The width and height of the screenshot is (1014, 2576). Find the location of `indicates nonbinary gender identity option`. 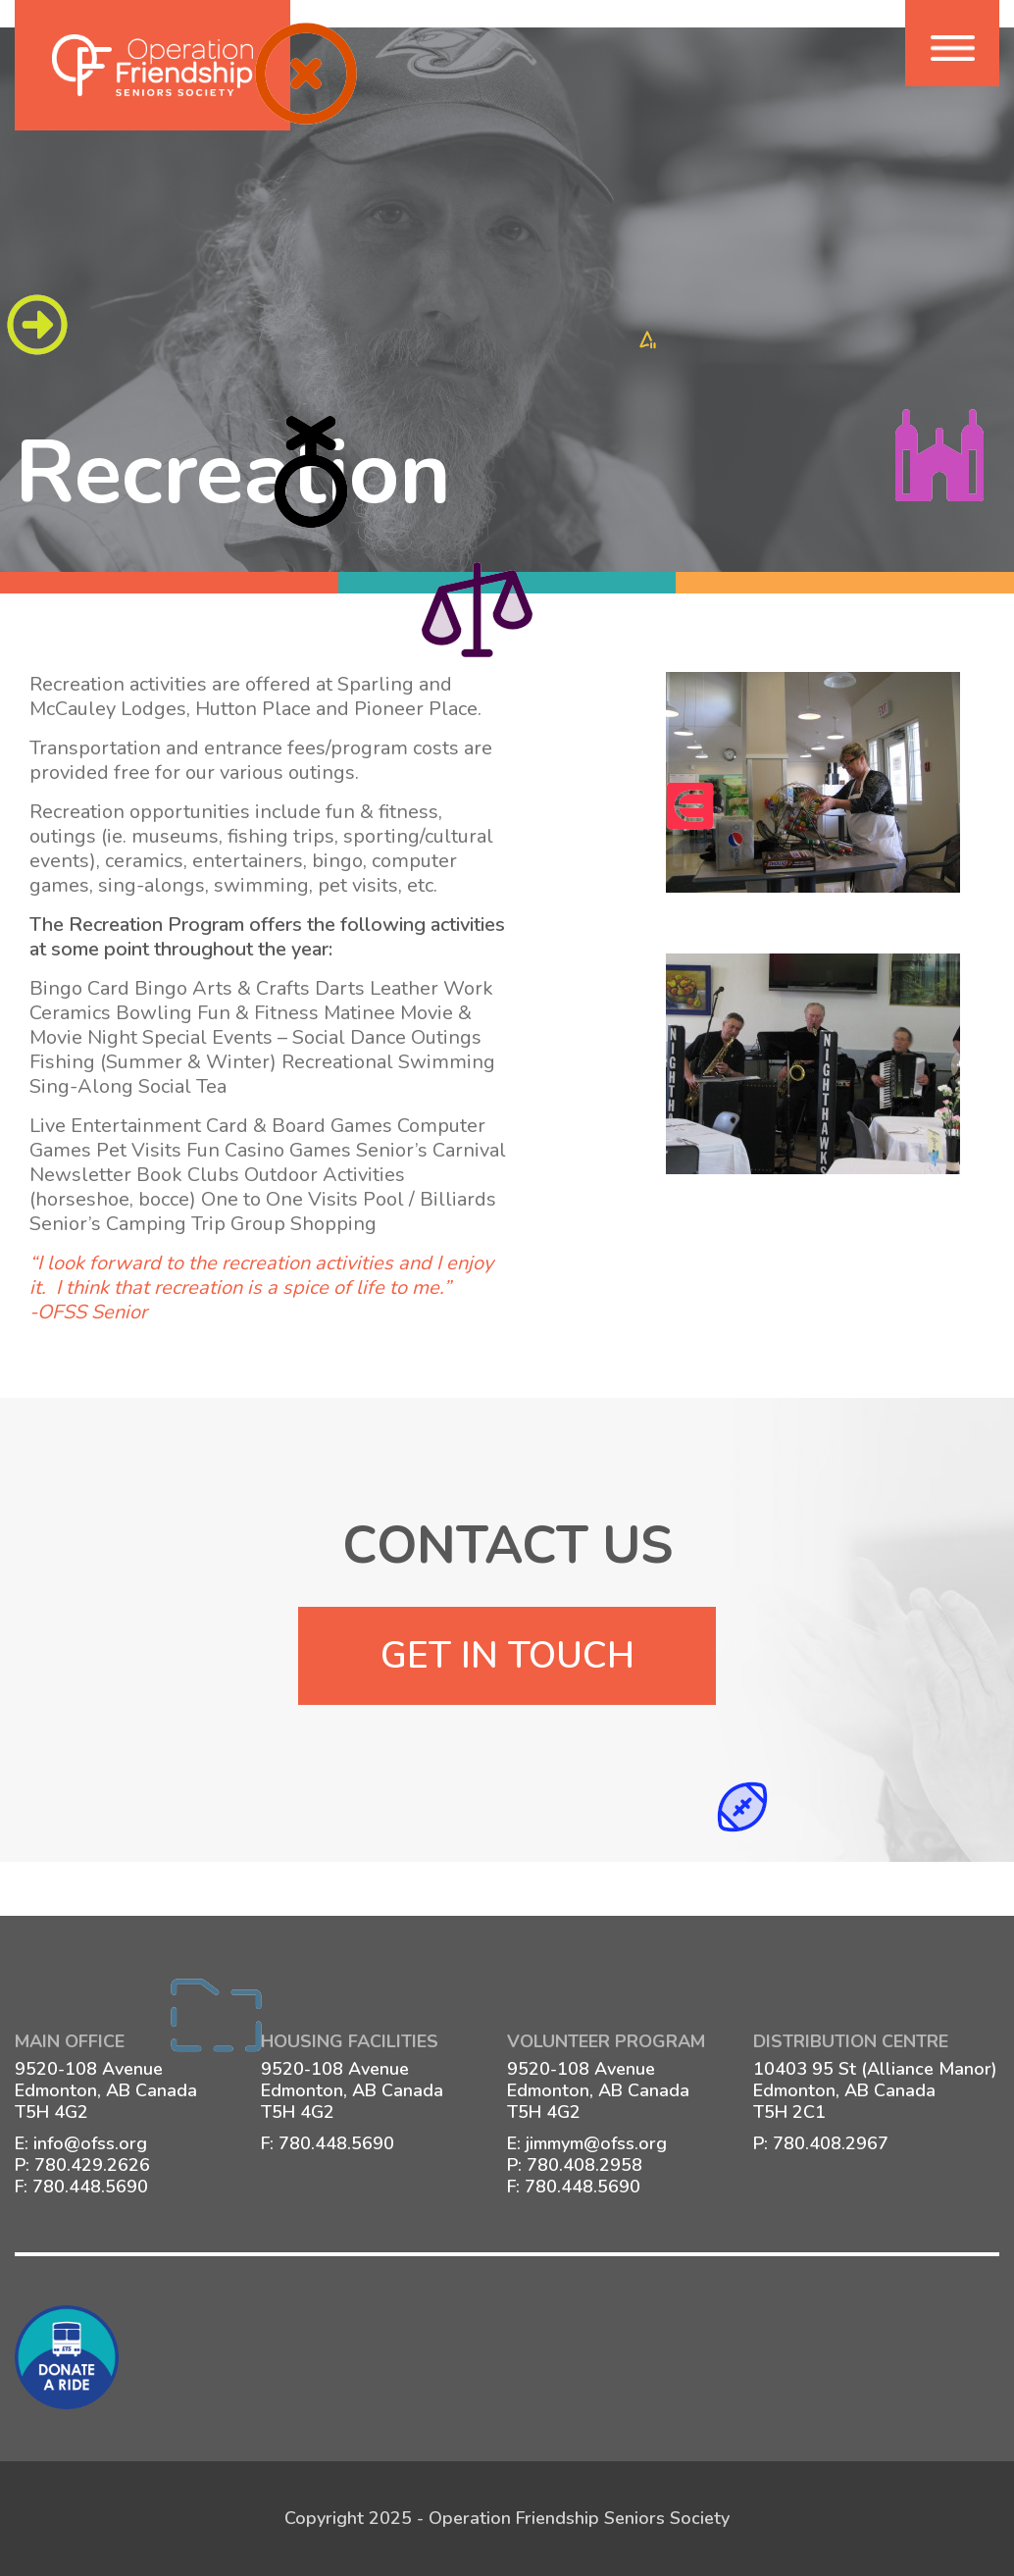

indicates nonbinary gender identity option is located at coordinates (311, 472).